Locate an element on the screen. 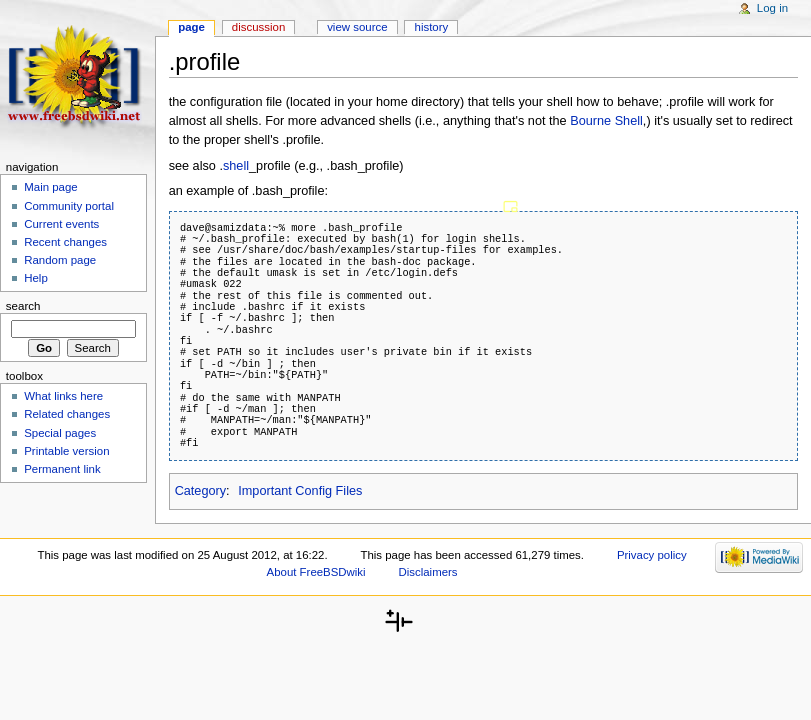 Image resolution: width=811 pixels, height=720 pixels. enable picture-in-picture mode is located at coordinates (510, 206).